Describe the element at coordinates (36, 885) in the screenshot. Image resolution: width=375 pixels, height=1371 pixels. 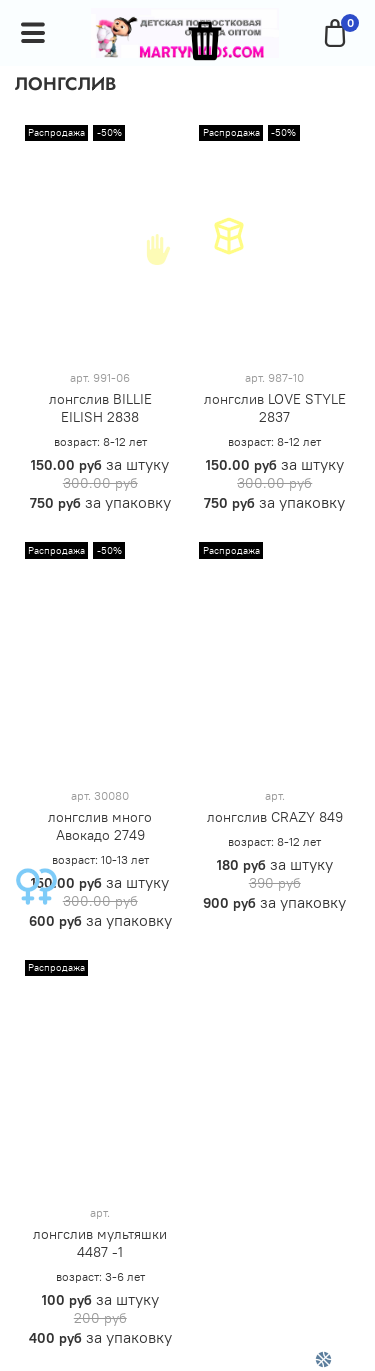
I see `indicates female/female relationship or partnership` at that location.